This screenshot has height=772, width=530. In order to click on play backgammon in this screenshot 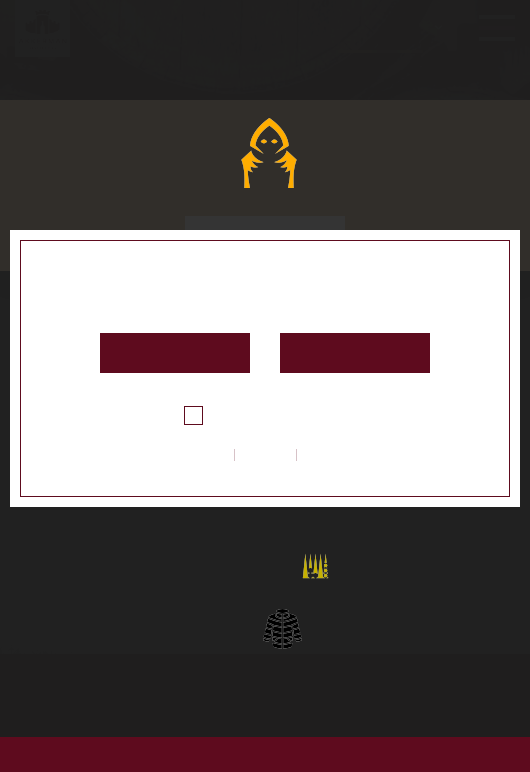, I will do `click(315, 565)`.